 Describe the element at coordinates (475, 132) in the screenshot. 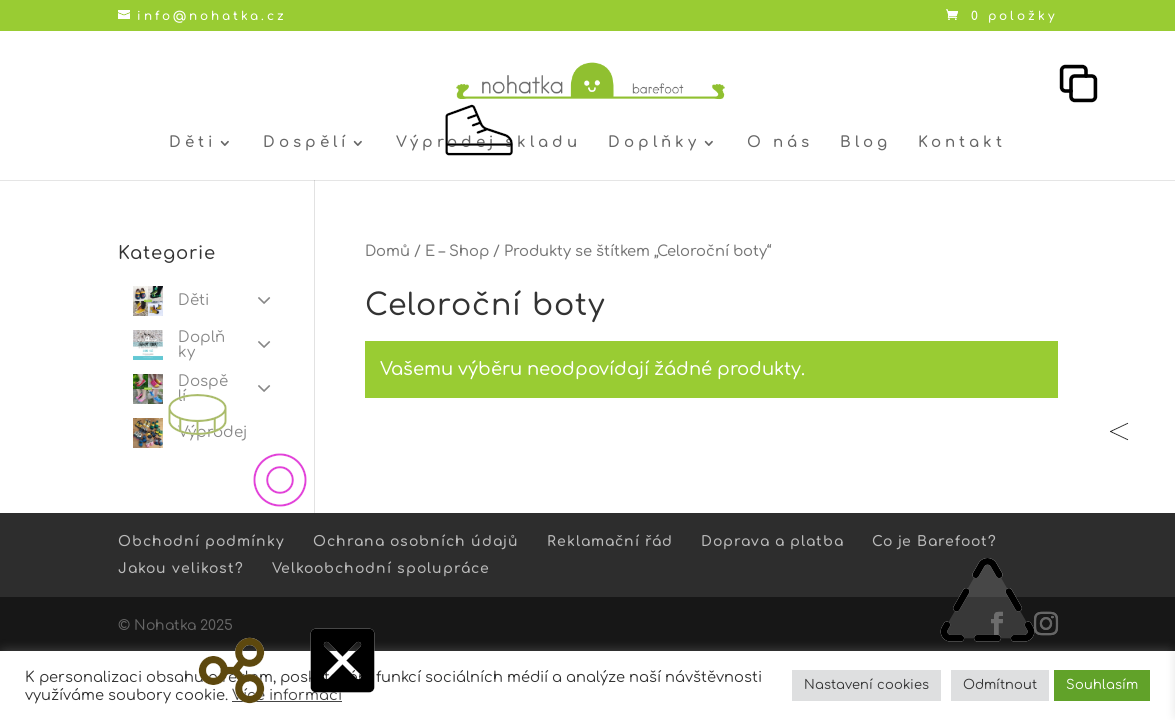

I see `browse footwear or shoe products` at that location.